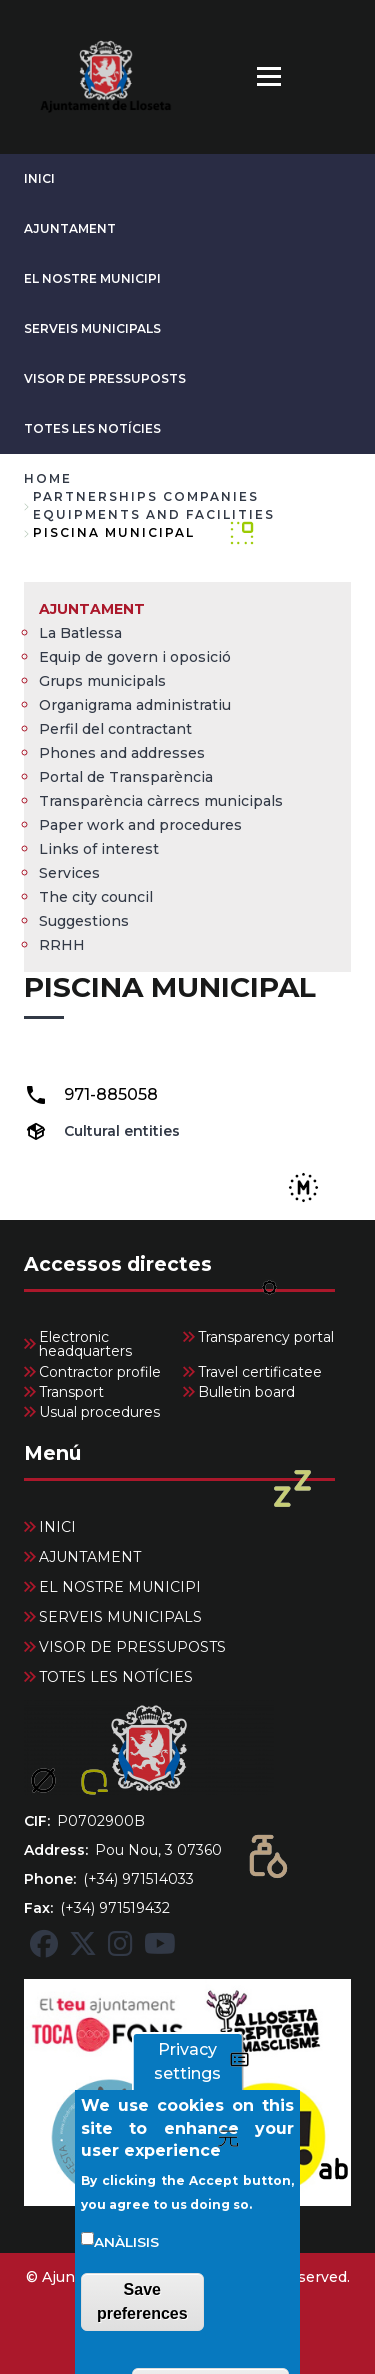 This screenshot has width=375, height=2374. I want to click on align element to top-right corner, so click(242, 533).